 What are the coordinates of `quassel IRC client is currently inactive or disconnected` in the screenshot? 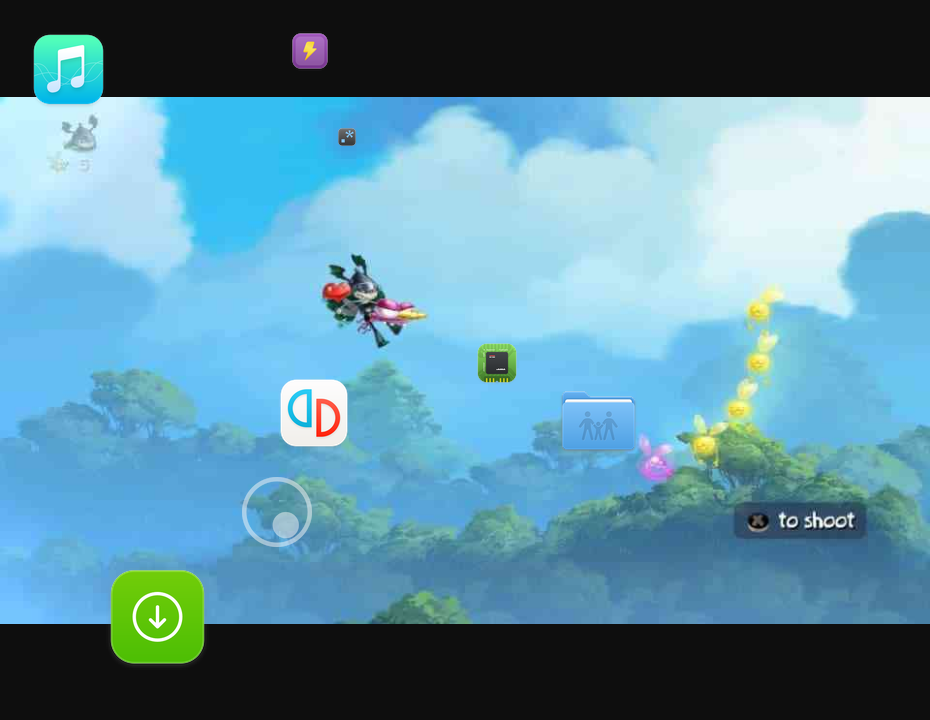 It's located at (277, 512).